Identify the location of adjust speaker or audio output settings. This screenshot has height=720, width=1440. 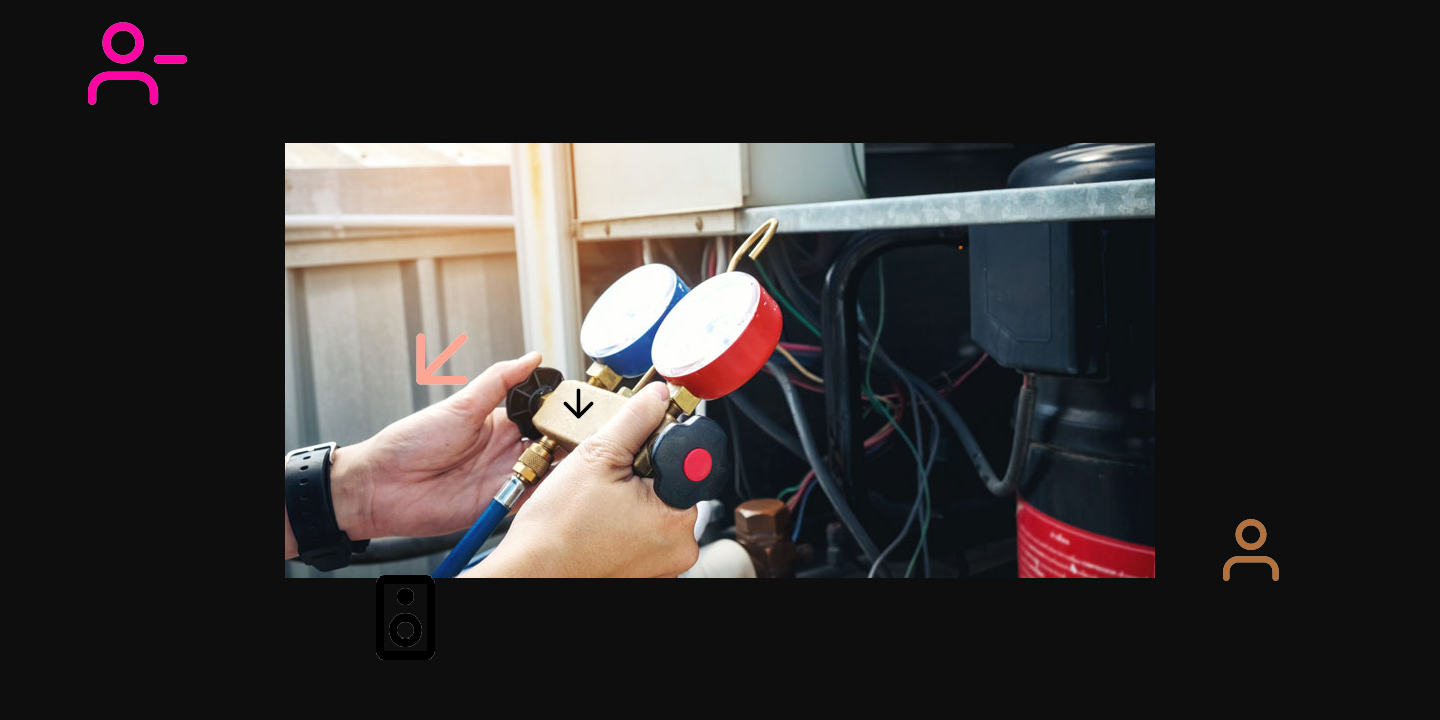
(405, 617).